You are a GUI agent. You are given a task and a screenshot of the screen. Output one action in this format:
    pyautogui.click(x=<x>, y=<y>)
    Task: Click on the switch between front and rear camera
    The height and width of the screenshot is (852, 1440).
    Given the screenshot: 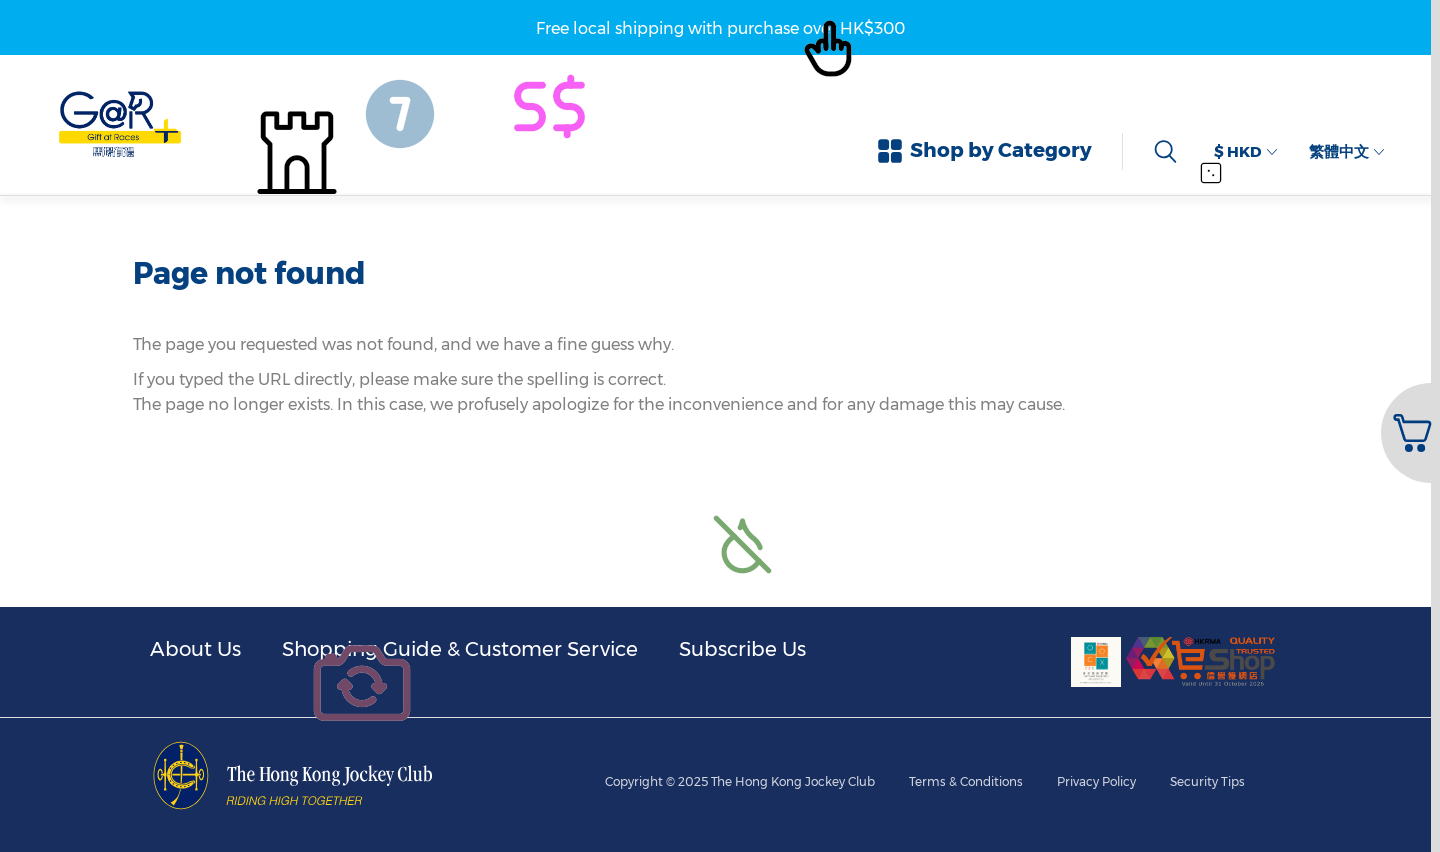 What is the action you would take?
    pyautogui.click(x=362, y=683)
    